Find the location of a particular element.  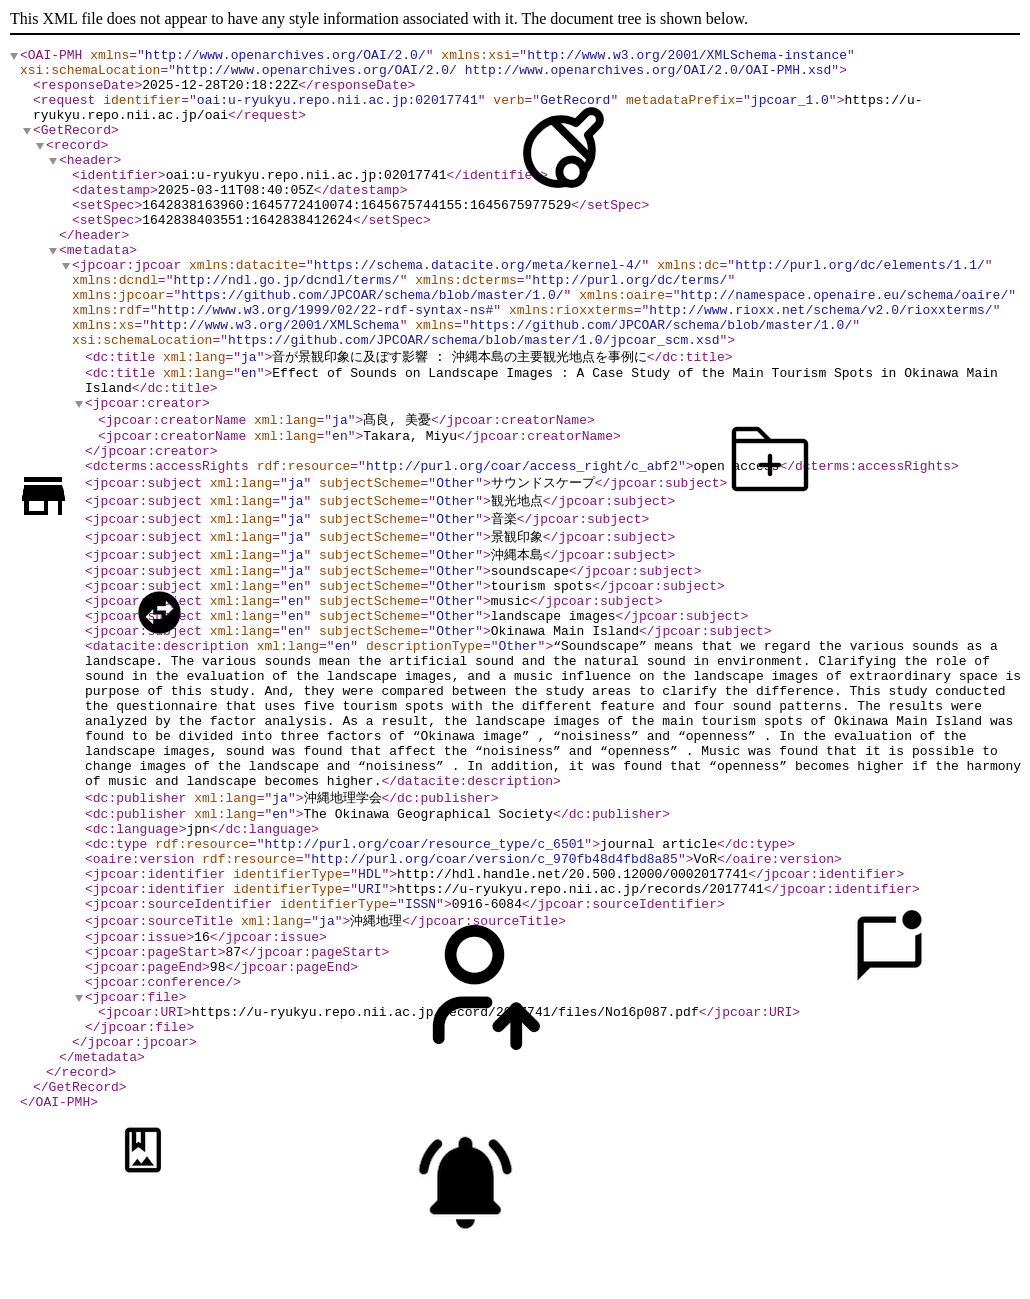

promote user or elevate permissions is located at coordinates (474, 984).